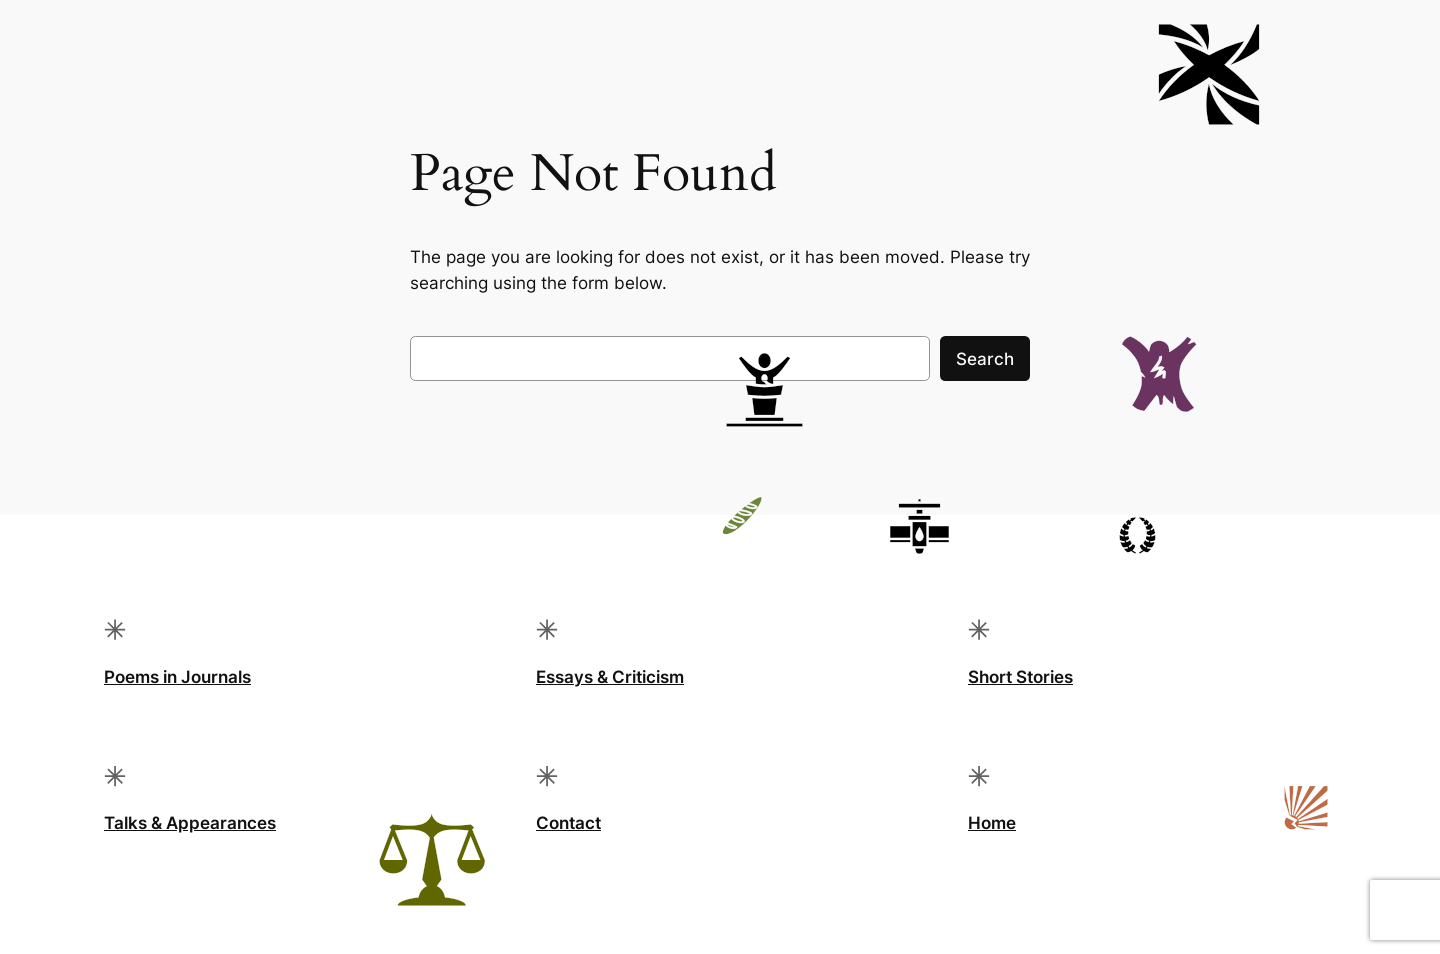 The height and width of the screenshot is (954, 1440). What do you see at coordinates (742, 515) in the screenshot?
I see `bread or bakery item in a game inventory` at bounding box center [742, 515].